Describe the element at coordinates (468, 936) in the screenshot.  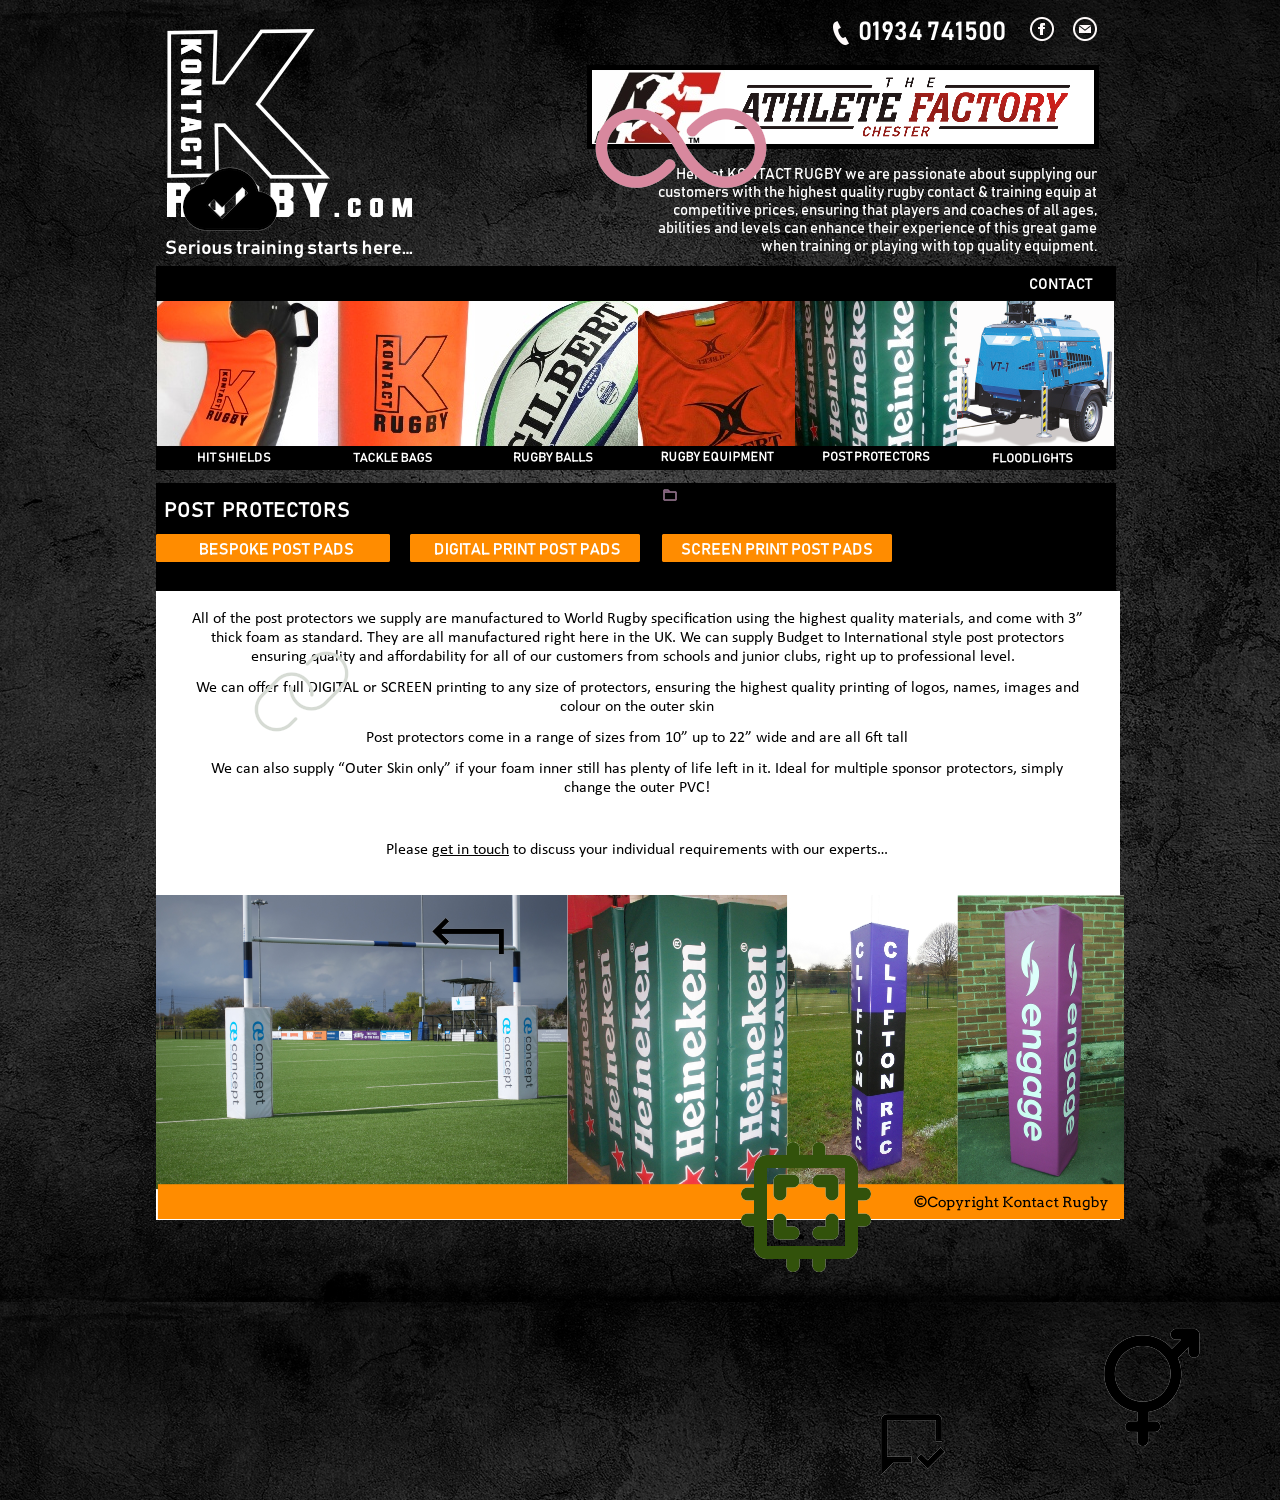
I see `go back to previous screen` at that location.